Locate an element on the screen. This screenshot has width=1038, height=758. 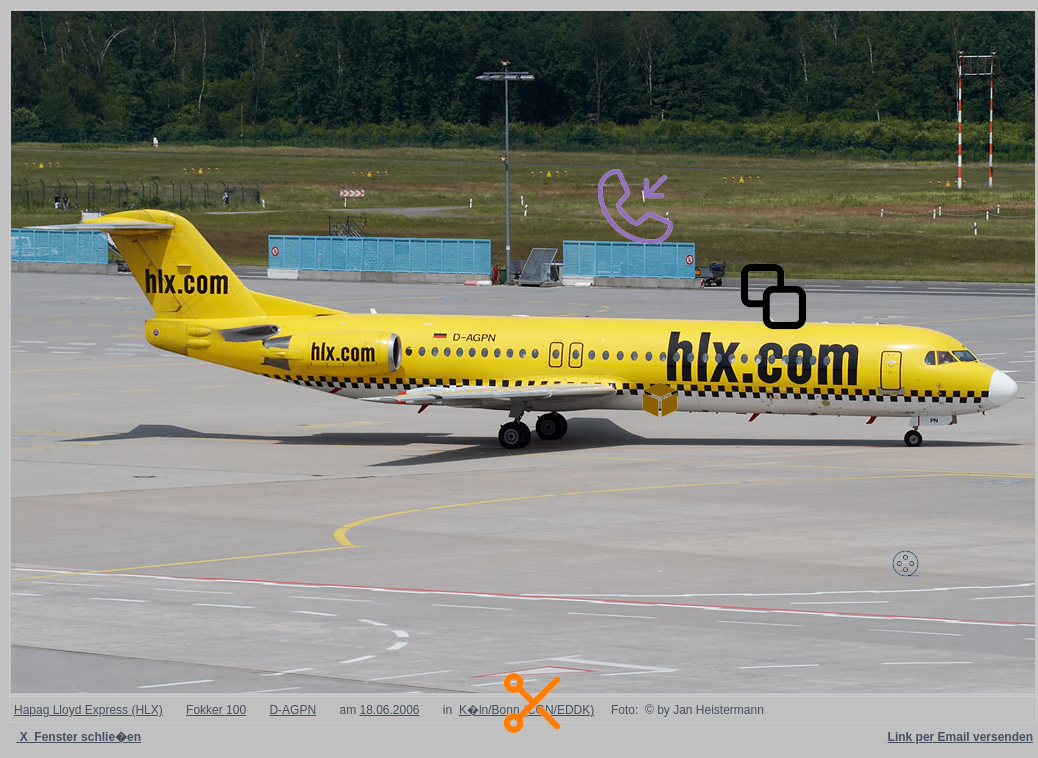
view 3D model or object is located at coordinates (660, 400).